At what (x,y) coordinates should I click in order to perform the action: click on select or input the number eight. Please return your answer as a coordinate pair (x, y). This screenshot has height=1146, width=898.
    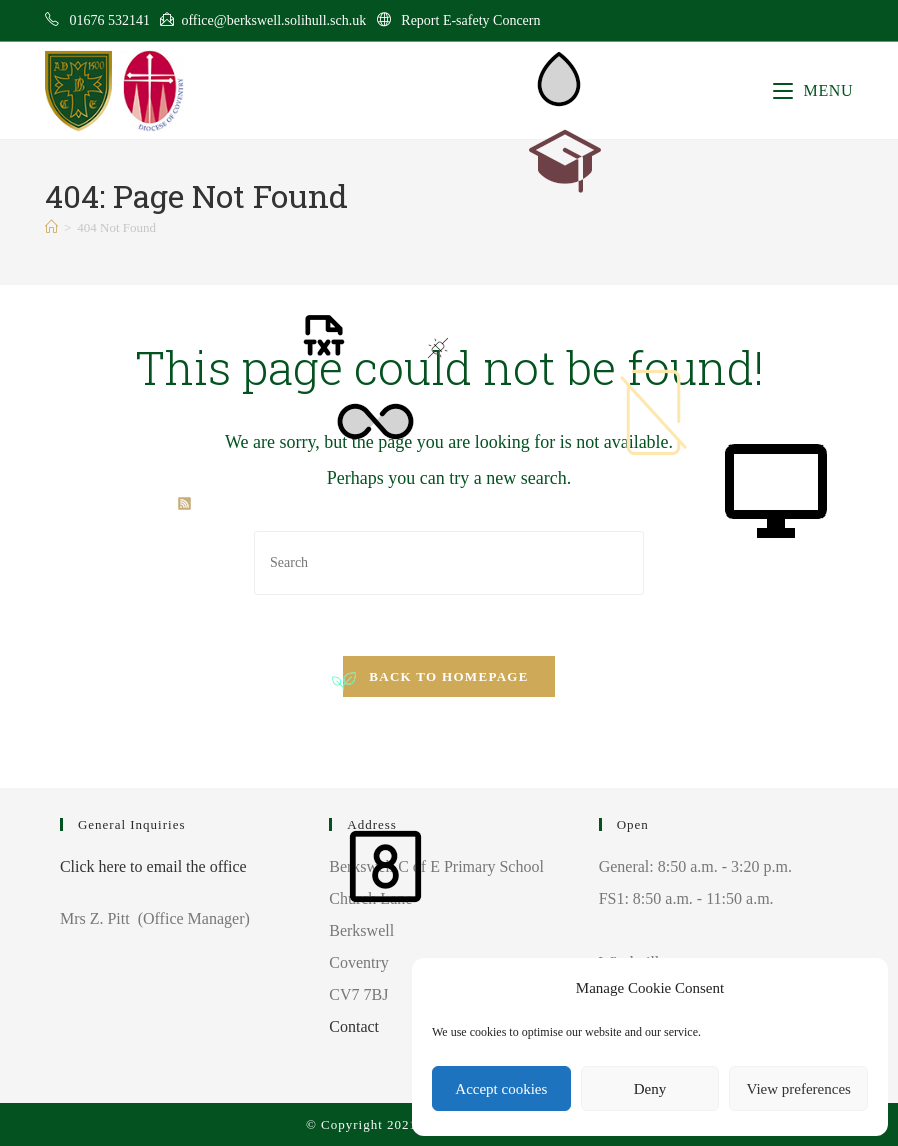
    Looking at the image, I should click on (385, 866).